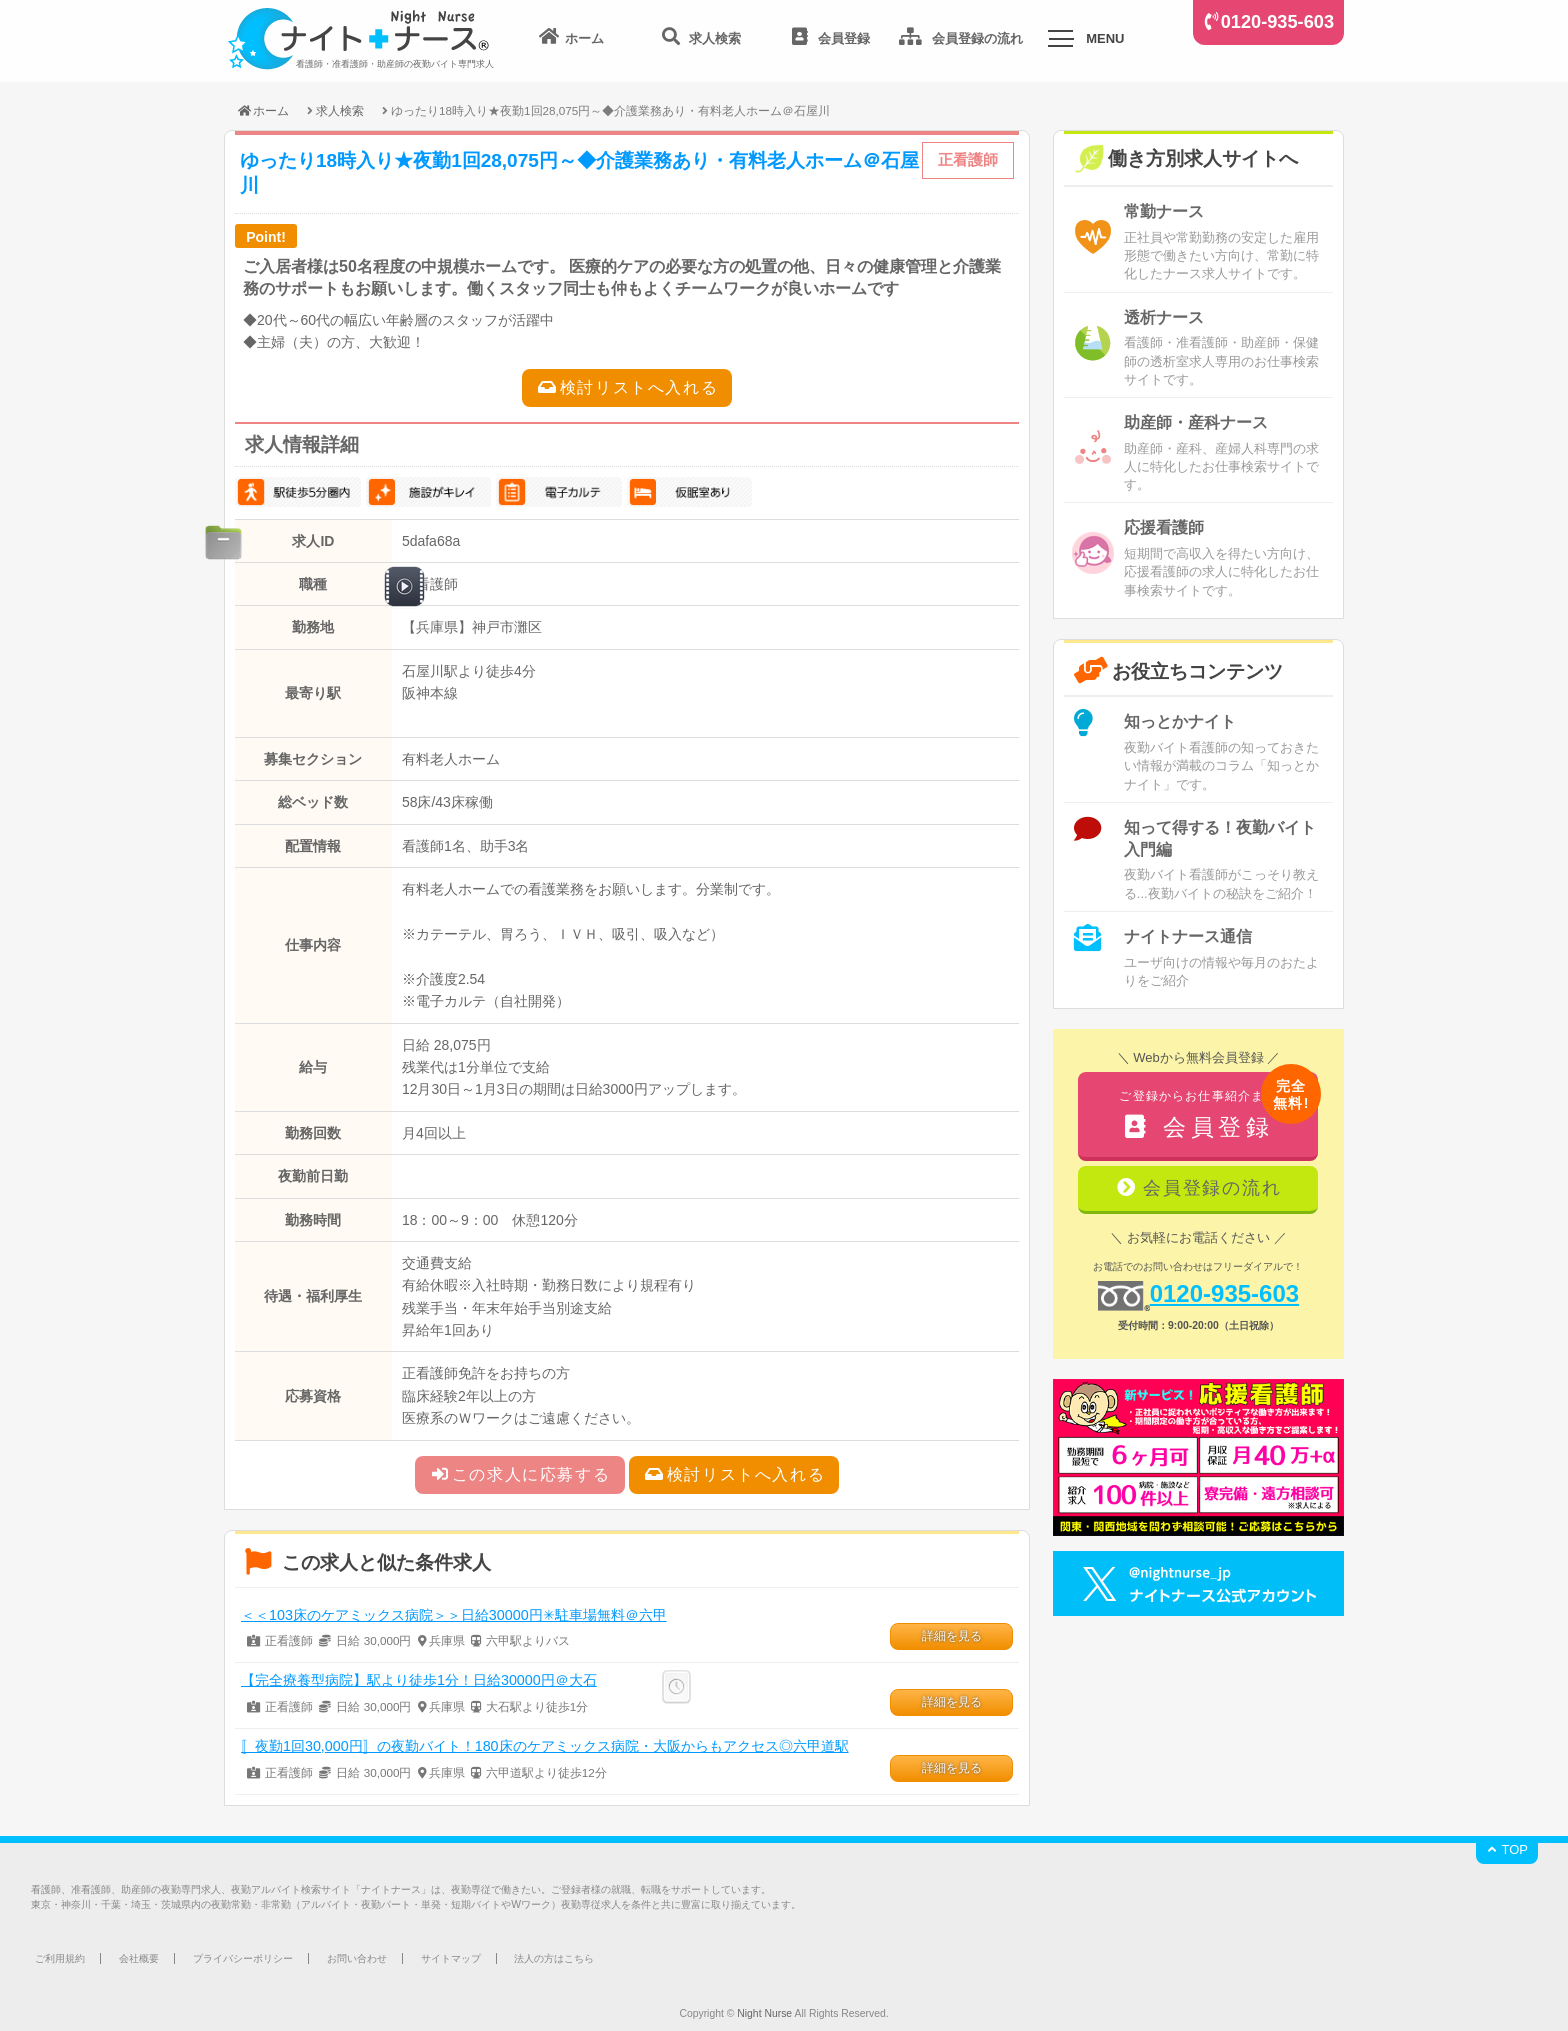  Describe the element at coordinates (676, 1686) in the screenshot. I see `image is currently loading` at that location.